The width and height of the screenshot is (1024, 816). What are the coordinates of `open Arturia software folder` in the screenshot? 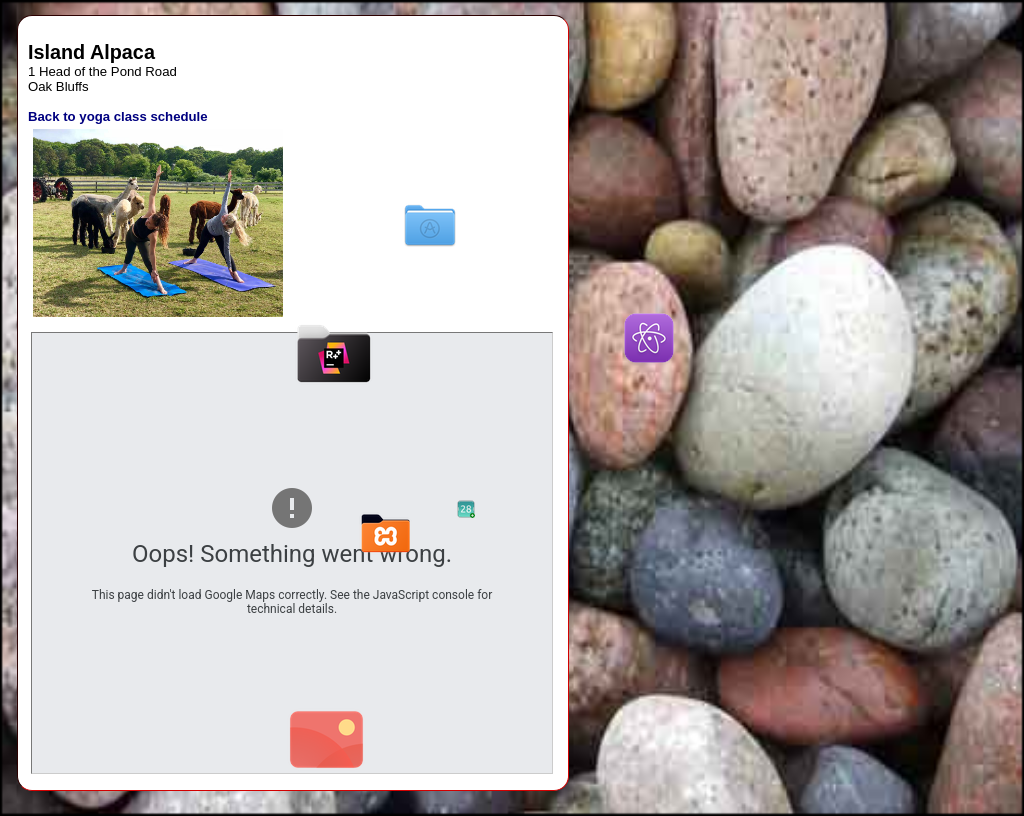 It's located at (430, 225).